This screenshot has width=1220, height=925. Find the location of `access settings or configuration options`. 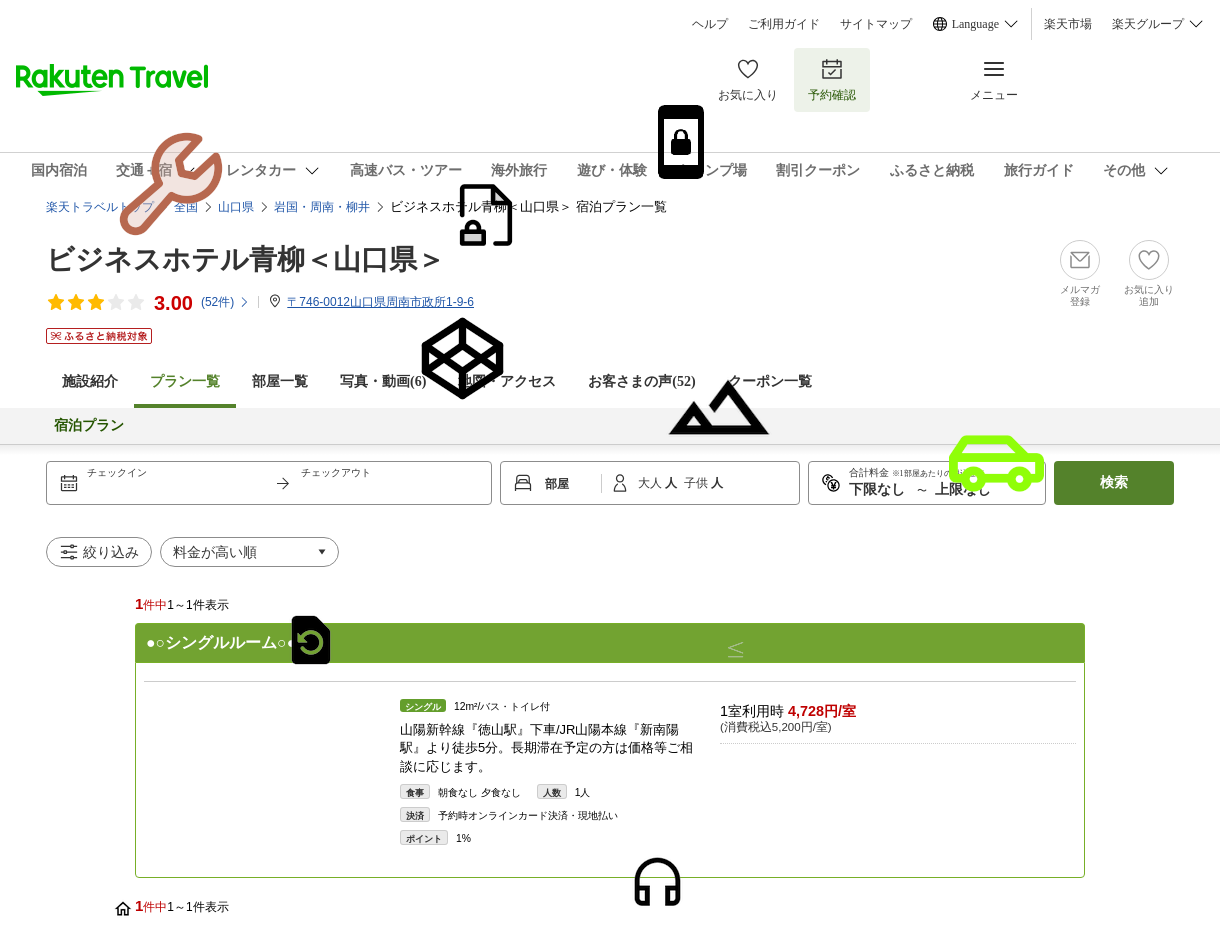

access settings or configuration options is located at coordinates (171, 184).